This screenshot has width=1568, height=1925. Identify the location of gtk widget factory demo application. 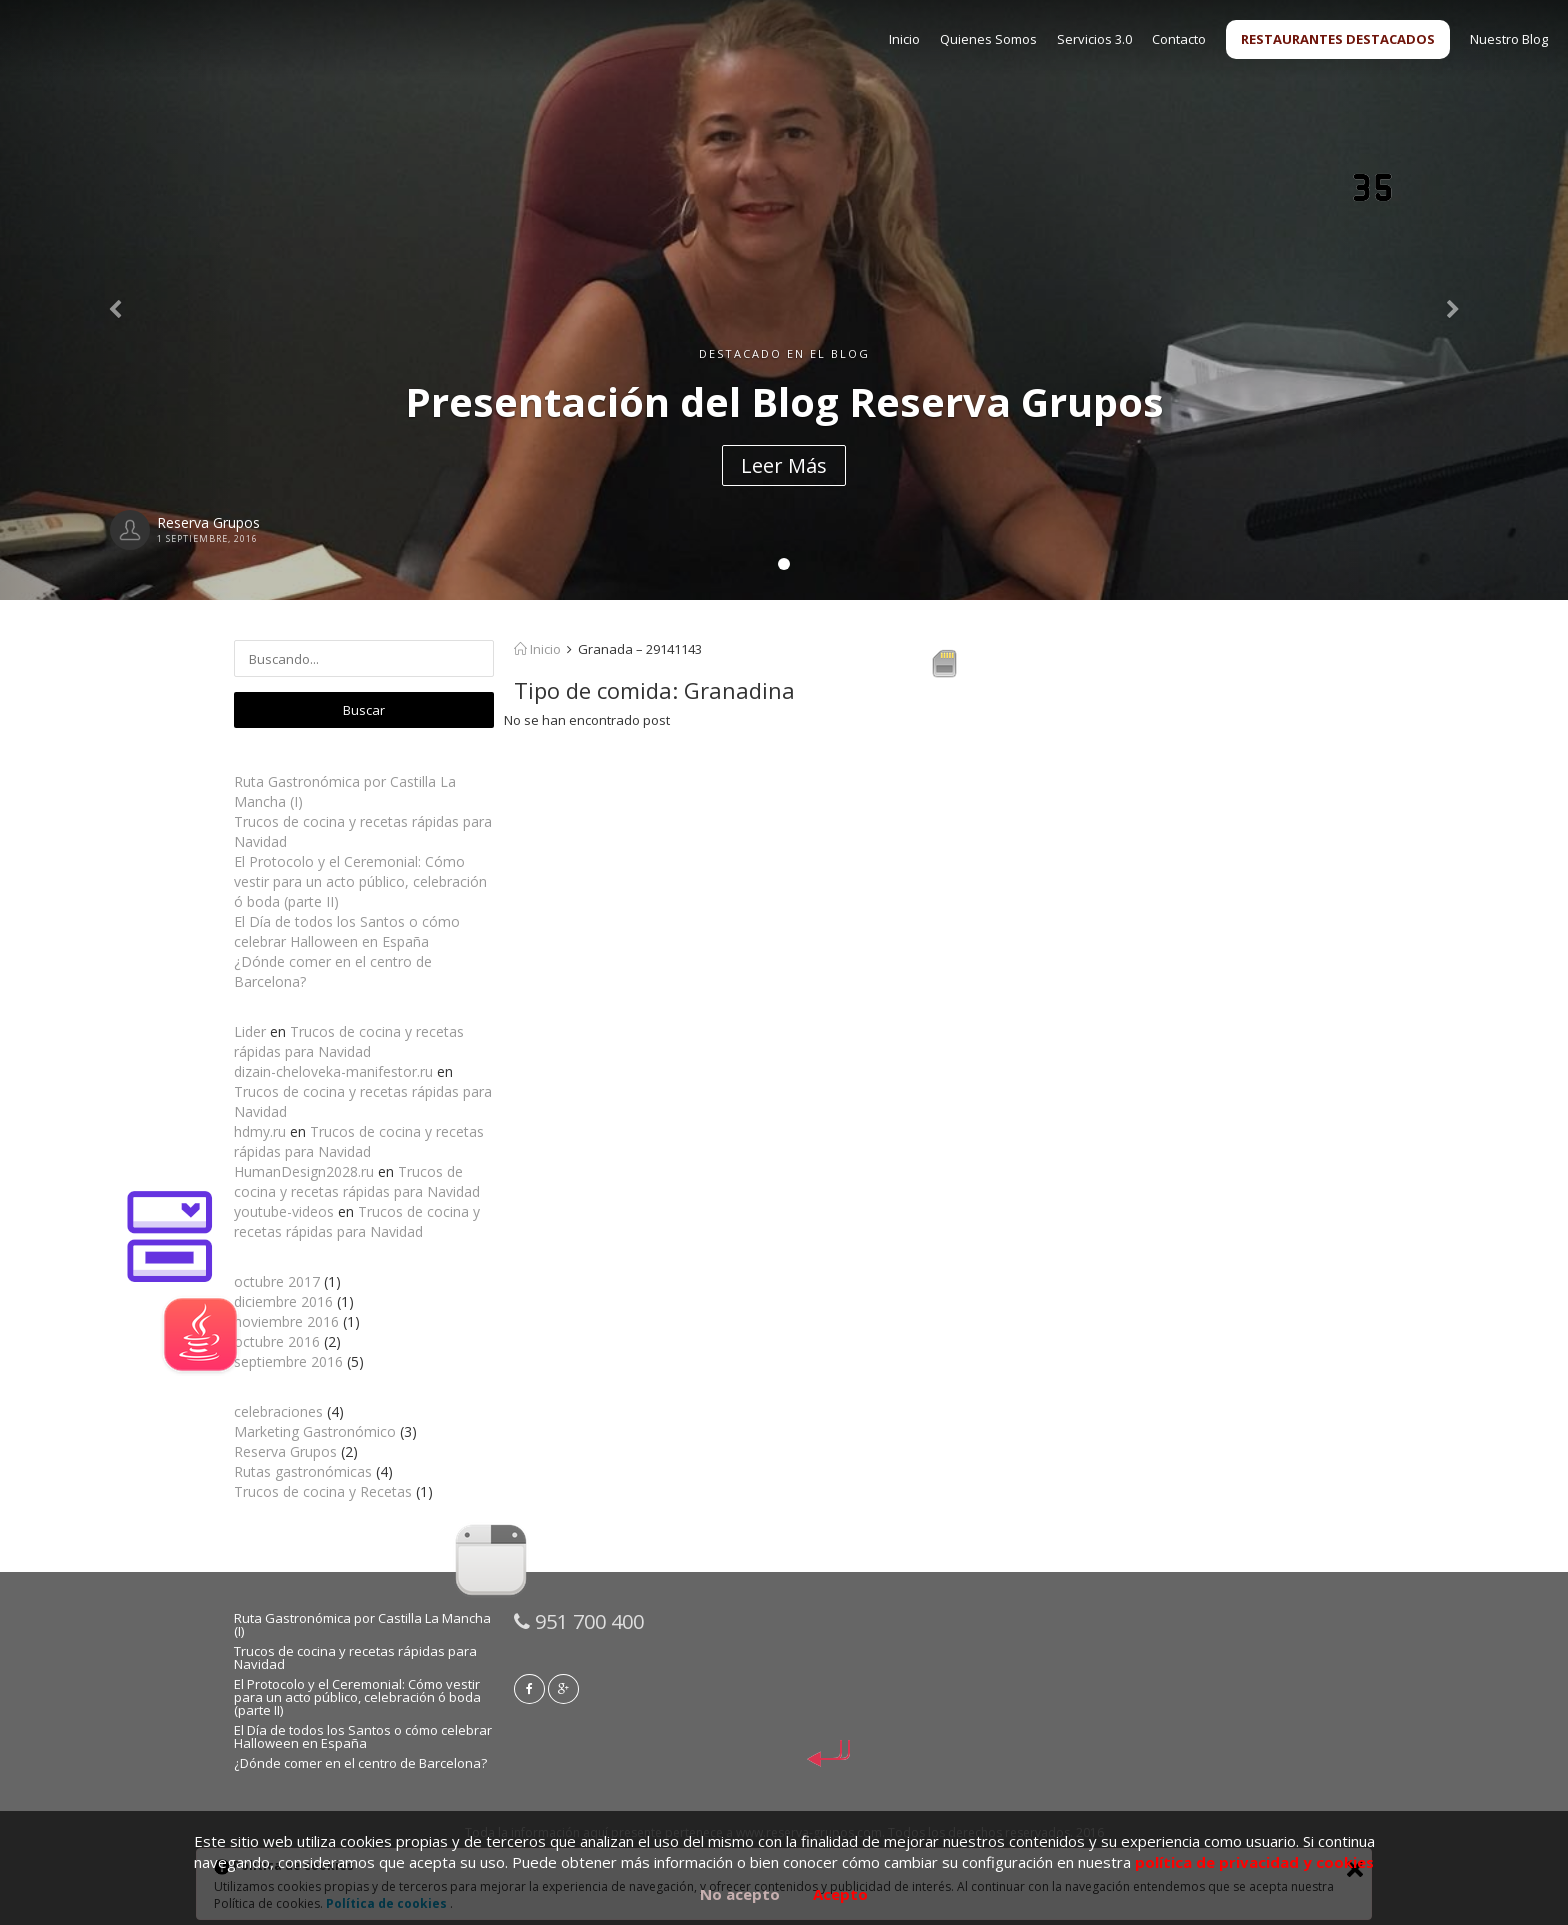
(169, 1233).